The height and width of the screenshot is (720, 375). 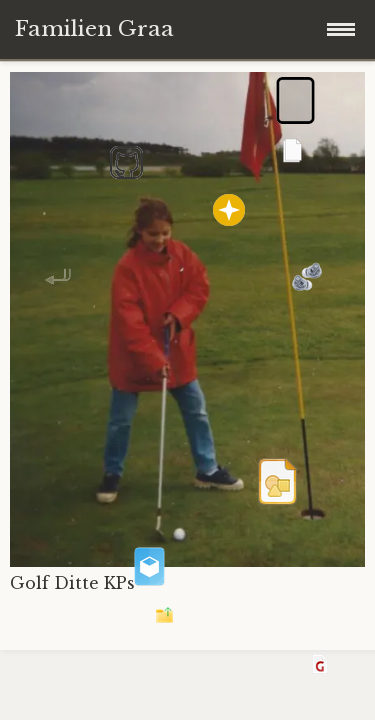 I want to click on a flatpak application package file, so click(x=149, y=566).